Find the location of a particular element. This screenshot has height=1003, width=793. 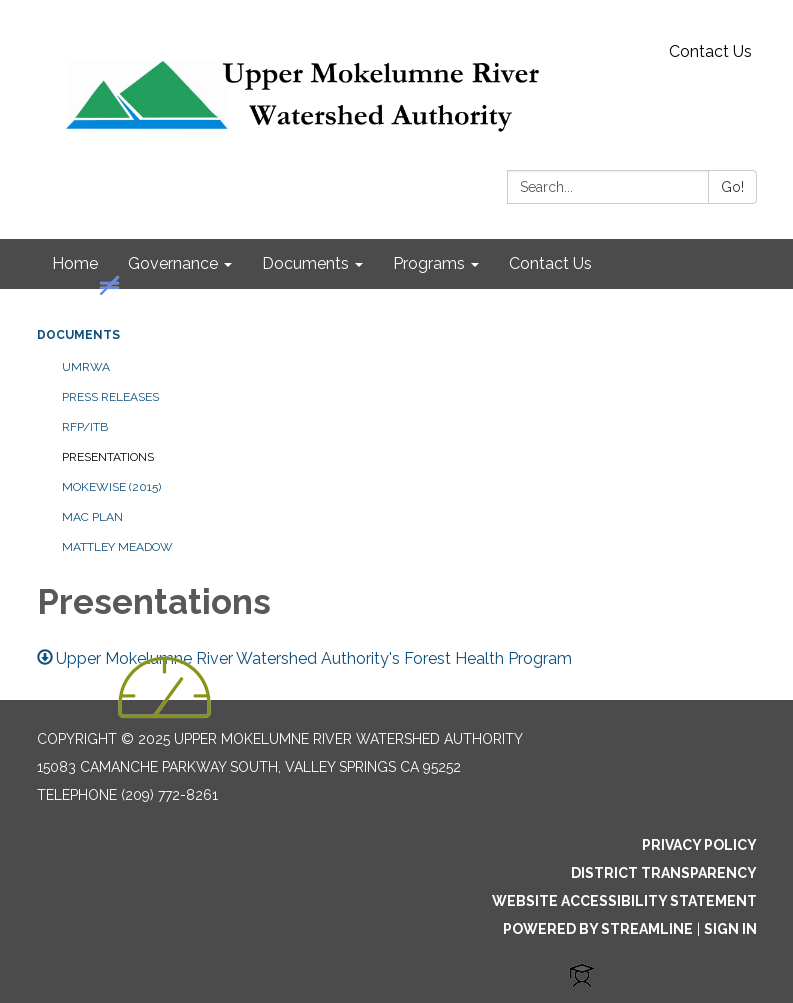

view student profile or account is located at coordinates (582, 976).